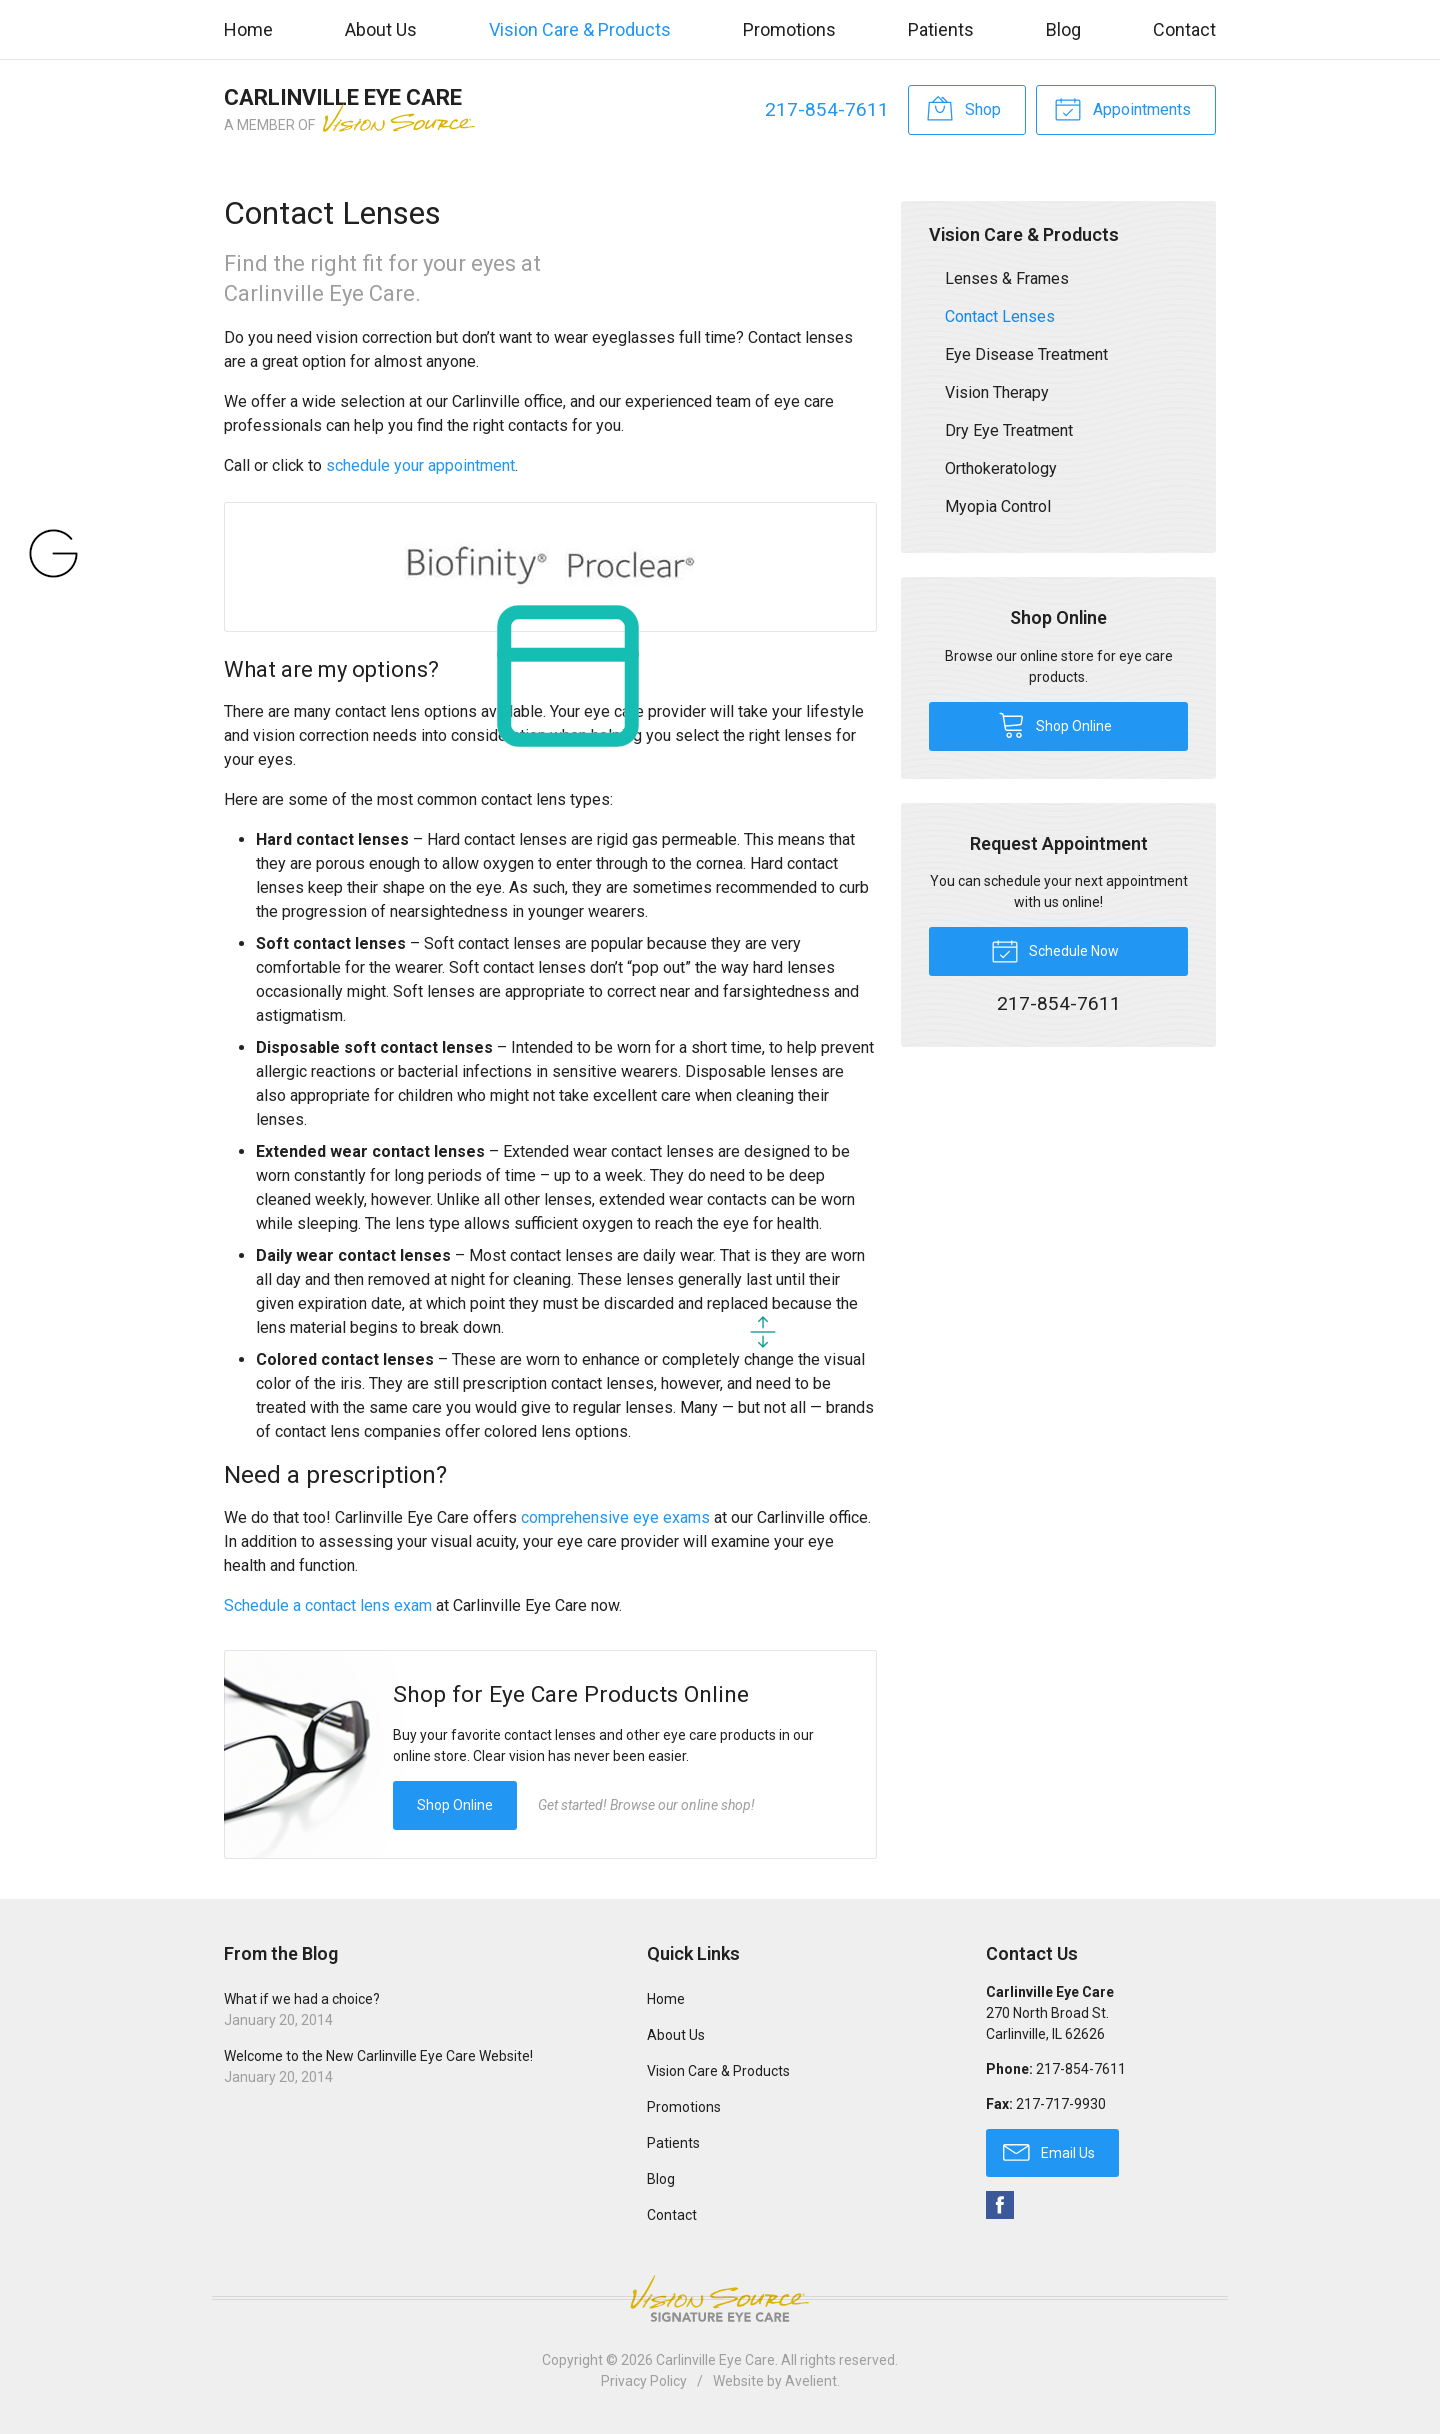  Describe the element at coordinates (763, 1332) in the screenshot. I see `expand content vertically` at that location.